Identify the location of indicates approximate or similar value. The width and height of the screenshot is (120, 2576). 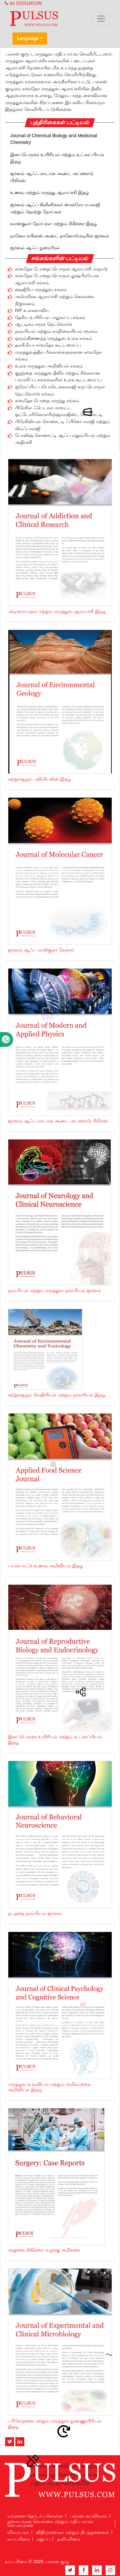
(109, 2355).